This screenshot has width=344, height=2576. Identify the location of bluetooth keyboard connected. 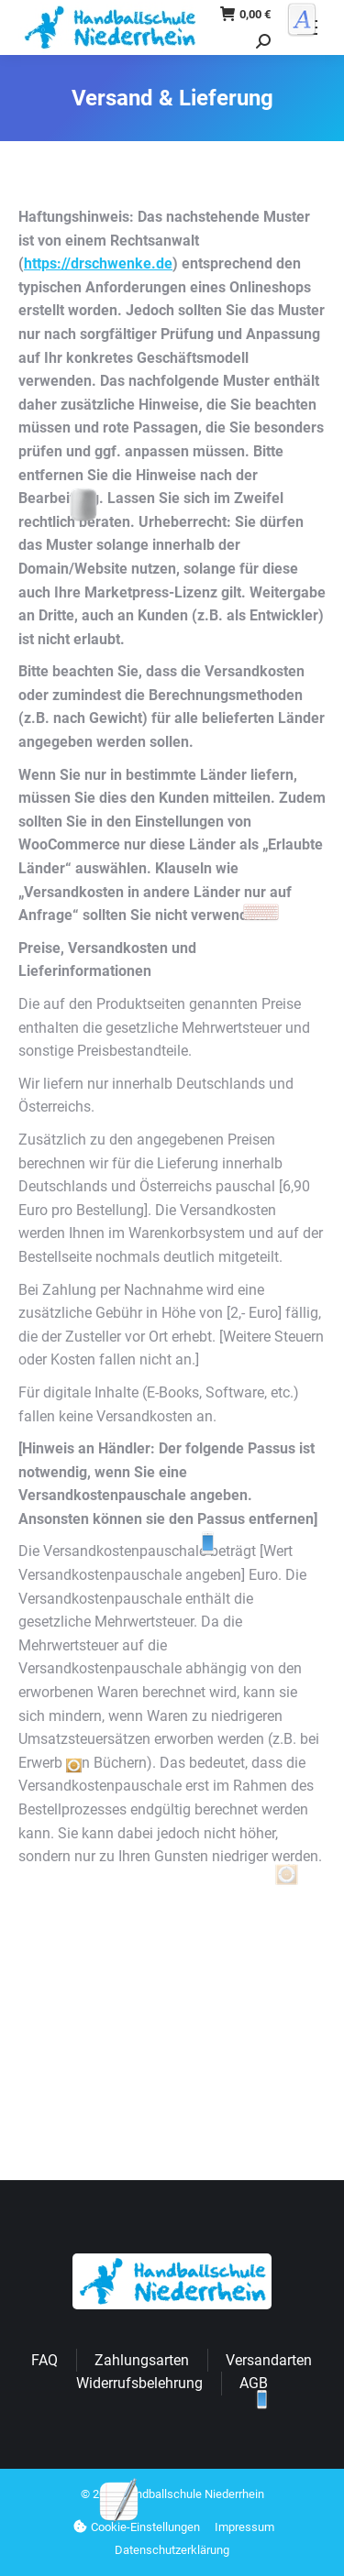
(261, 912).